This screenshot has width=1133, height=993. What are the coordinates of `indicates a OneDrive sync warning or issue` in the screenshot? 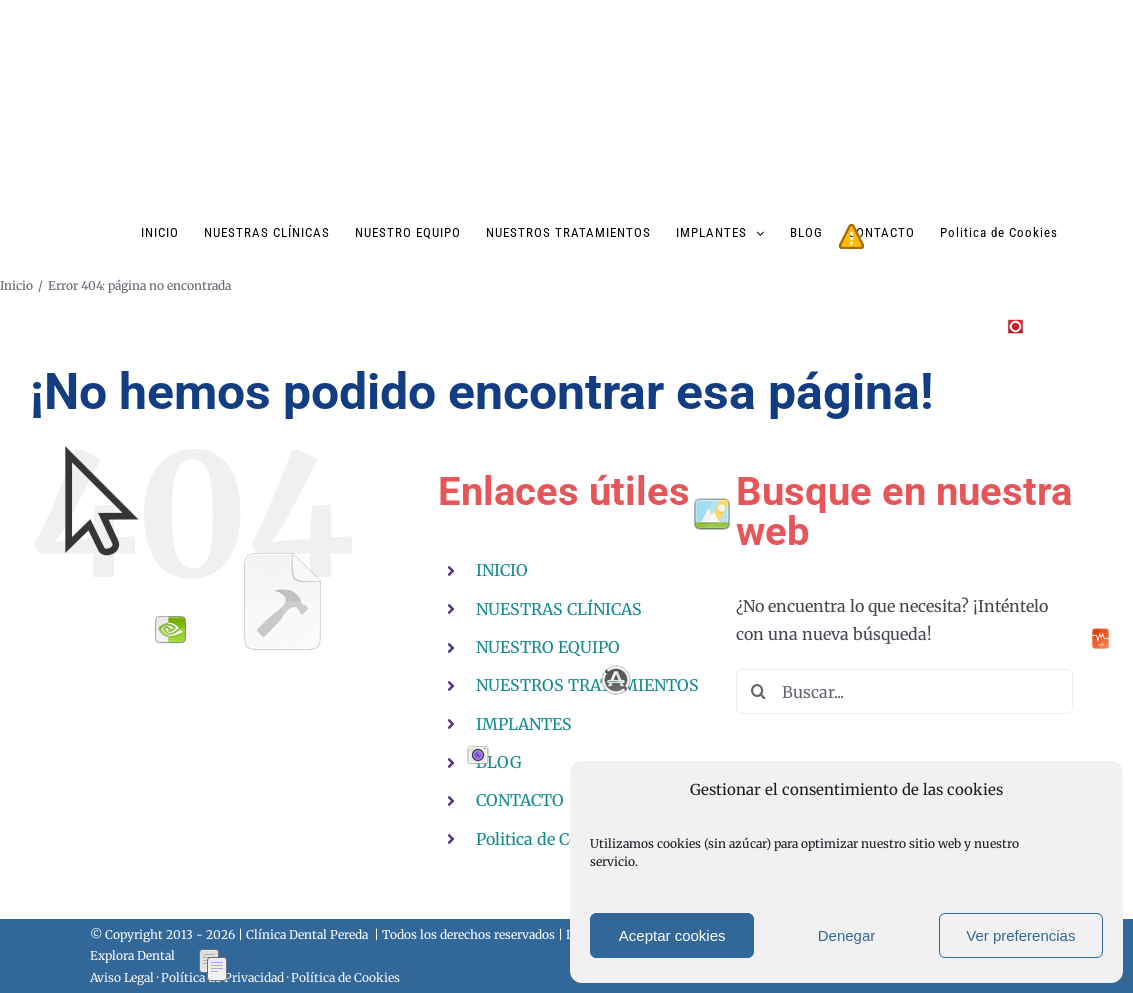 It's located at (851, 236).